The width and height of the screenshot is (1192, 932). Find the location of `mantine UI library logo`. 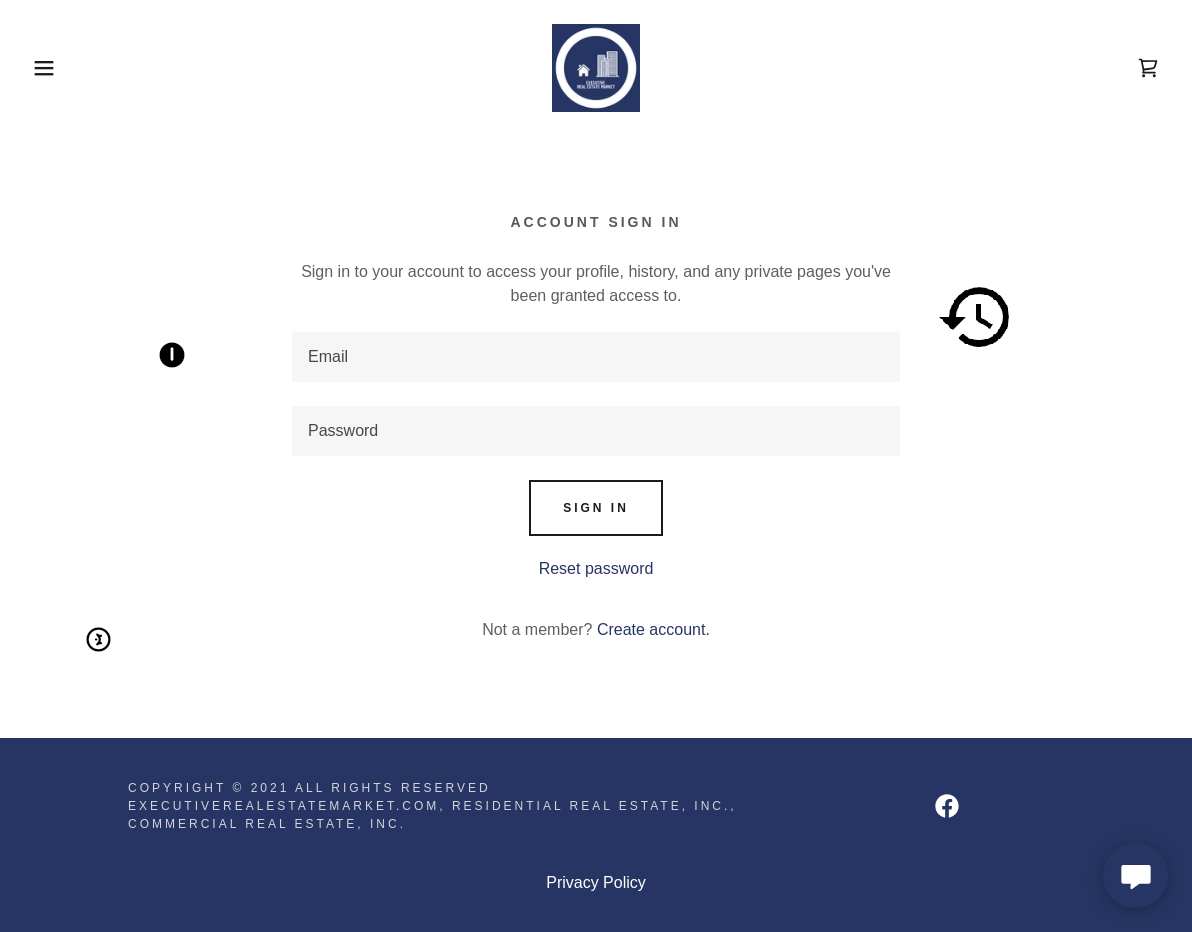

mantine UI library logo is located at coordinates (98, 639).